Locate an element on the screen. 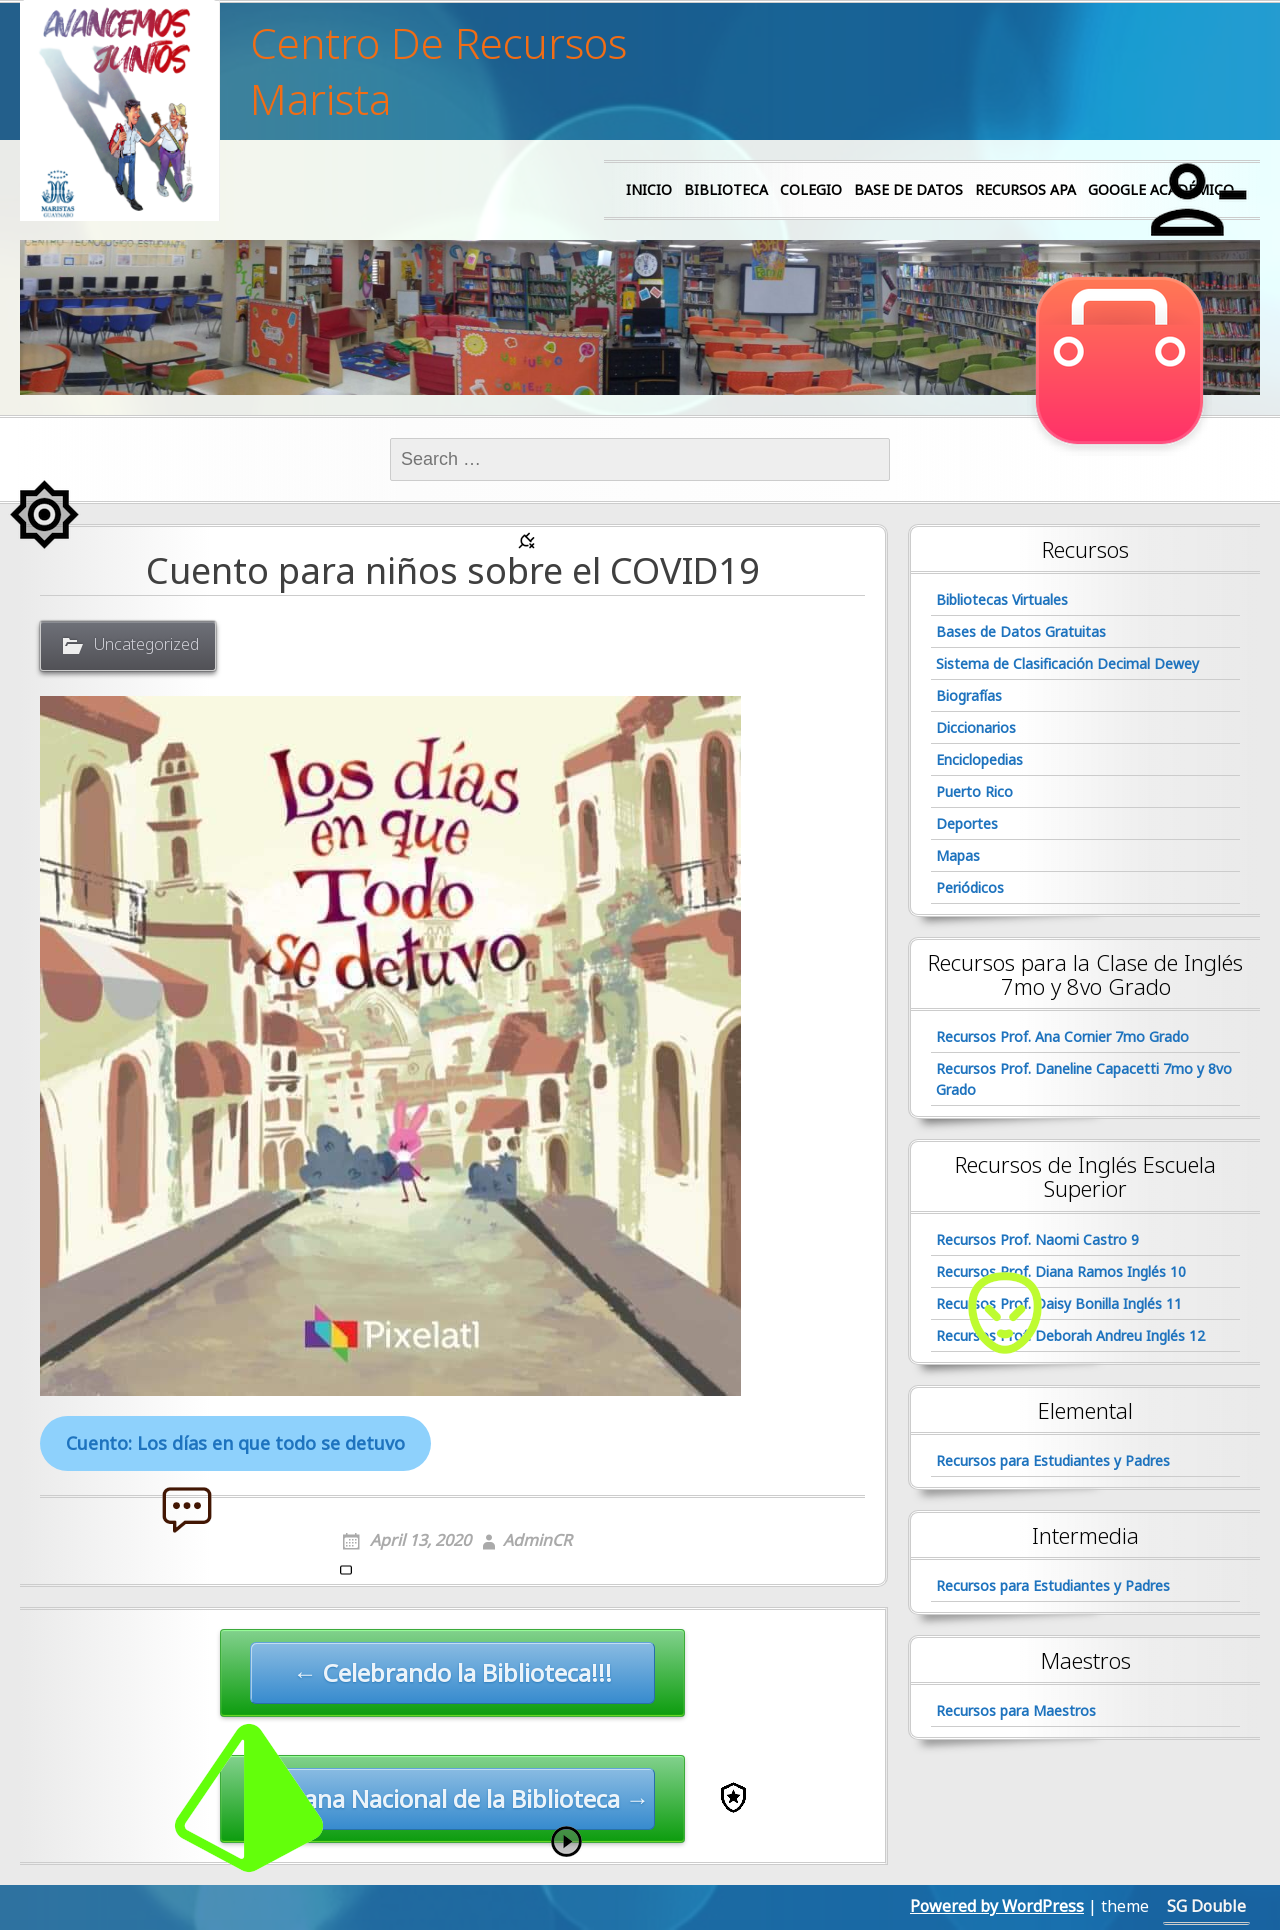 The image size is (1280, 1930). open chat or messaging is located at coordinates (187, 1510).